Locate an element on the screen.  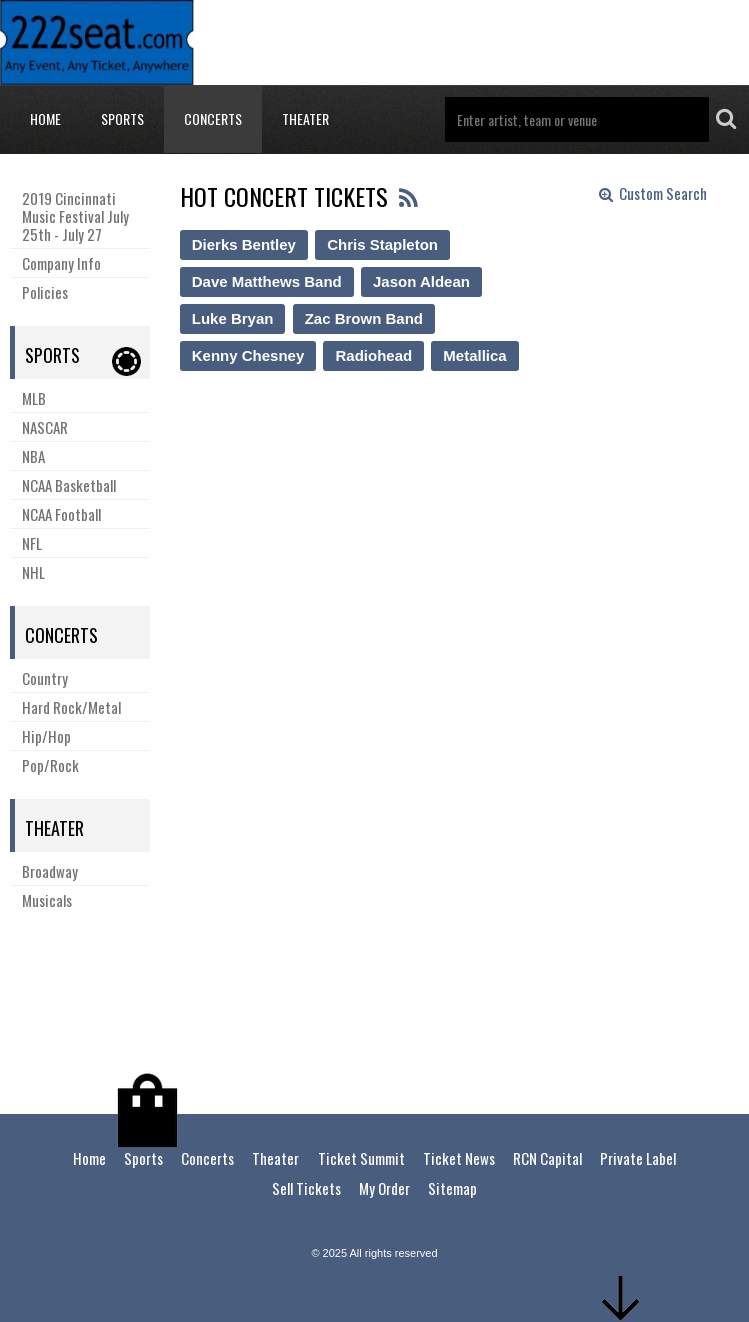
view your shopping cart is located at coordinates (147, 1110).